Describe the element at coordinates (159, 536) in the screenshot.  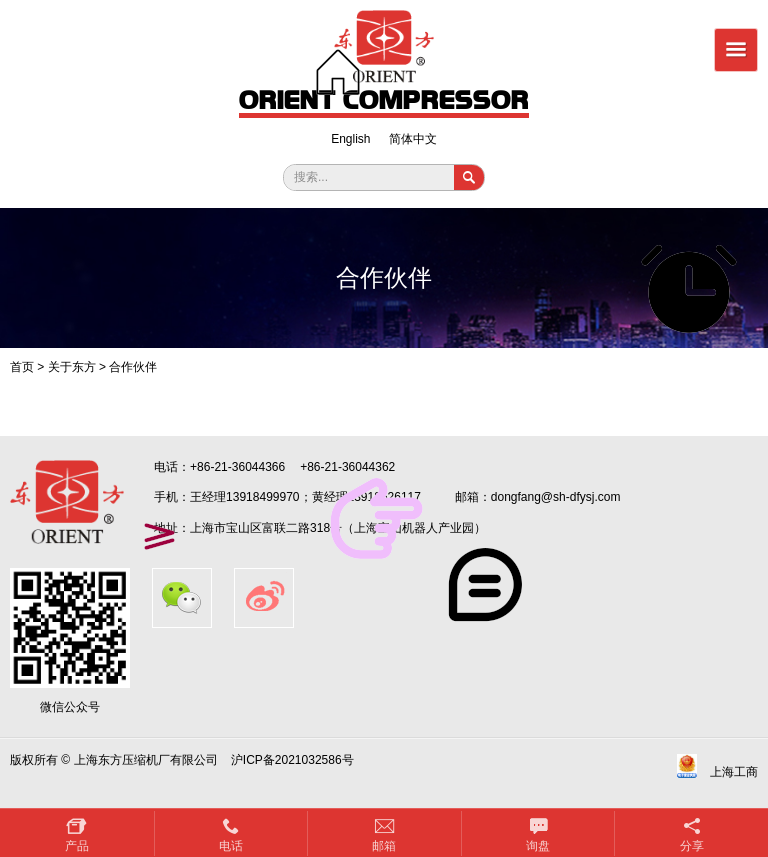
I see `greater than or equal to mathematical operator` at that location.